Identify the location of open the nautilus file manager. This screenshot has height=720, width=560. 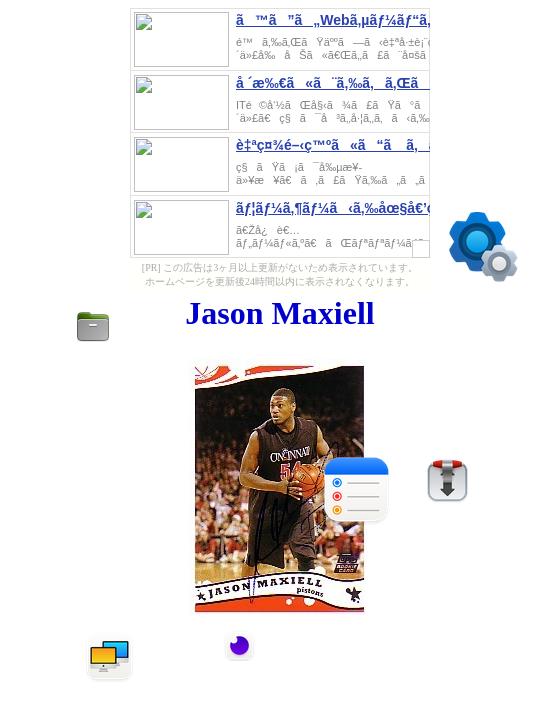
(93, 326).